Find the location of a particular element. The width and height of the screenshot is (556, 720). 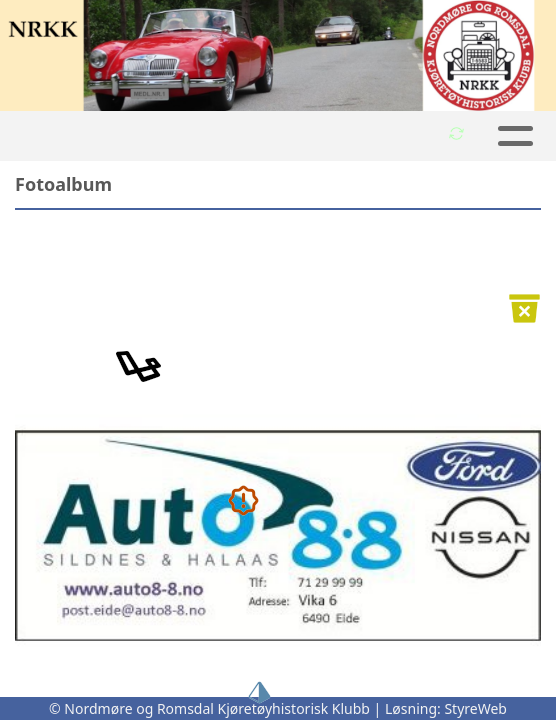

sync data across devices is located at coordinates (456, 133).